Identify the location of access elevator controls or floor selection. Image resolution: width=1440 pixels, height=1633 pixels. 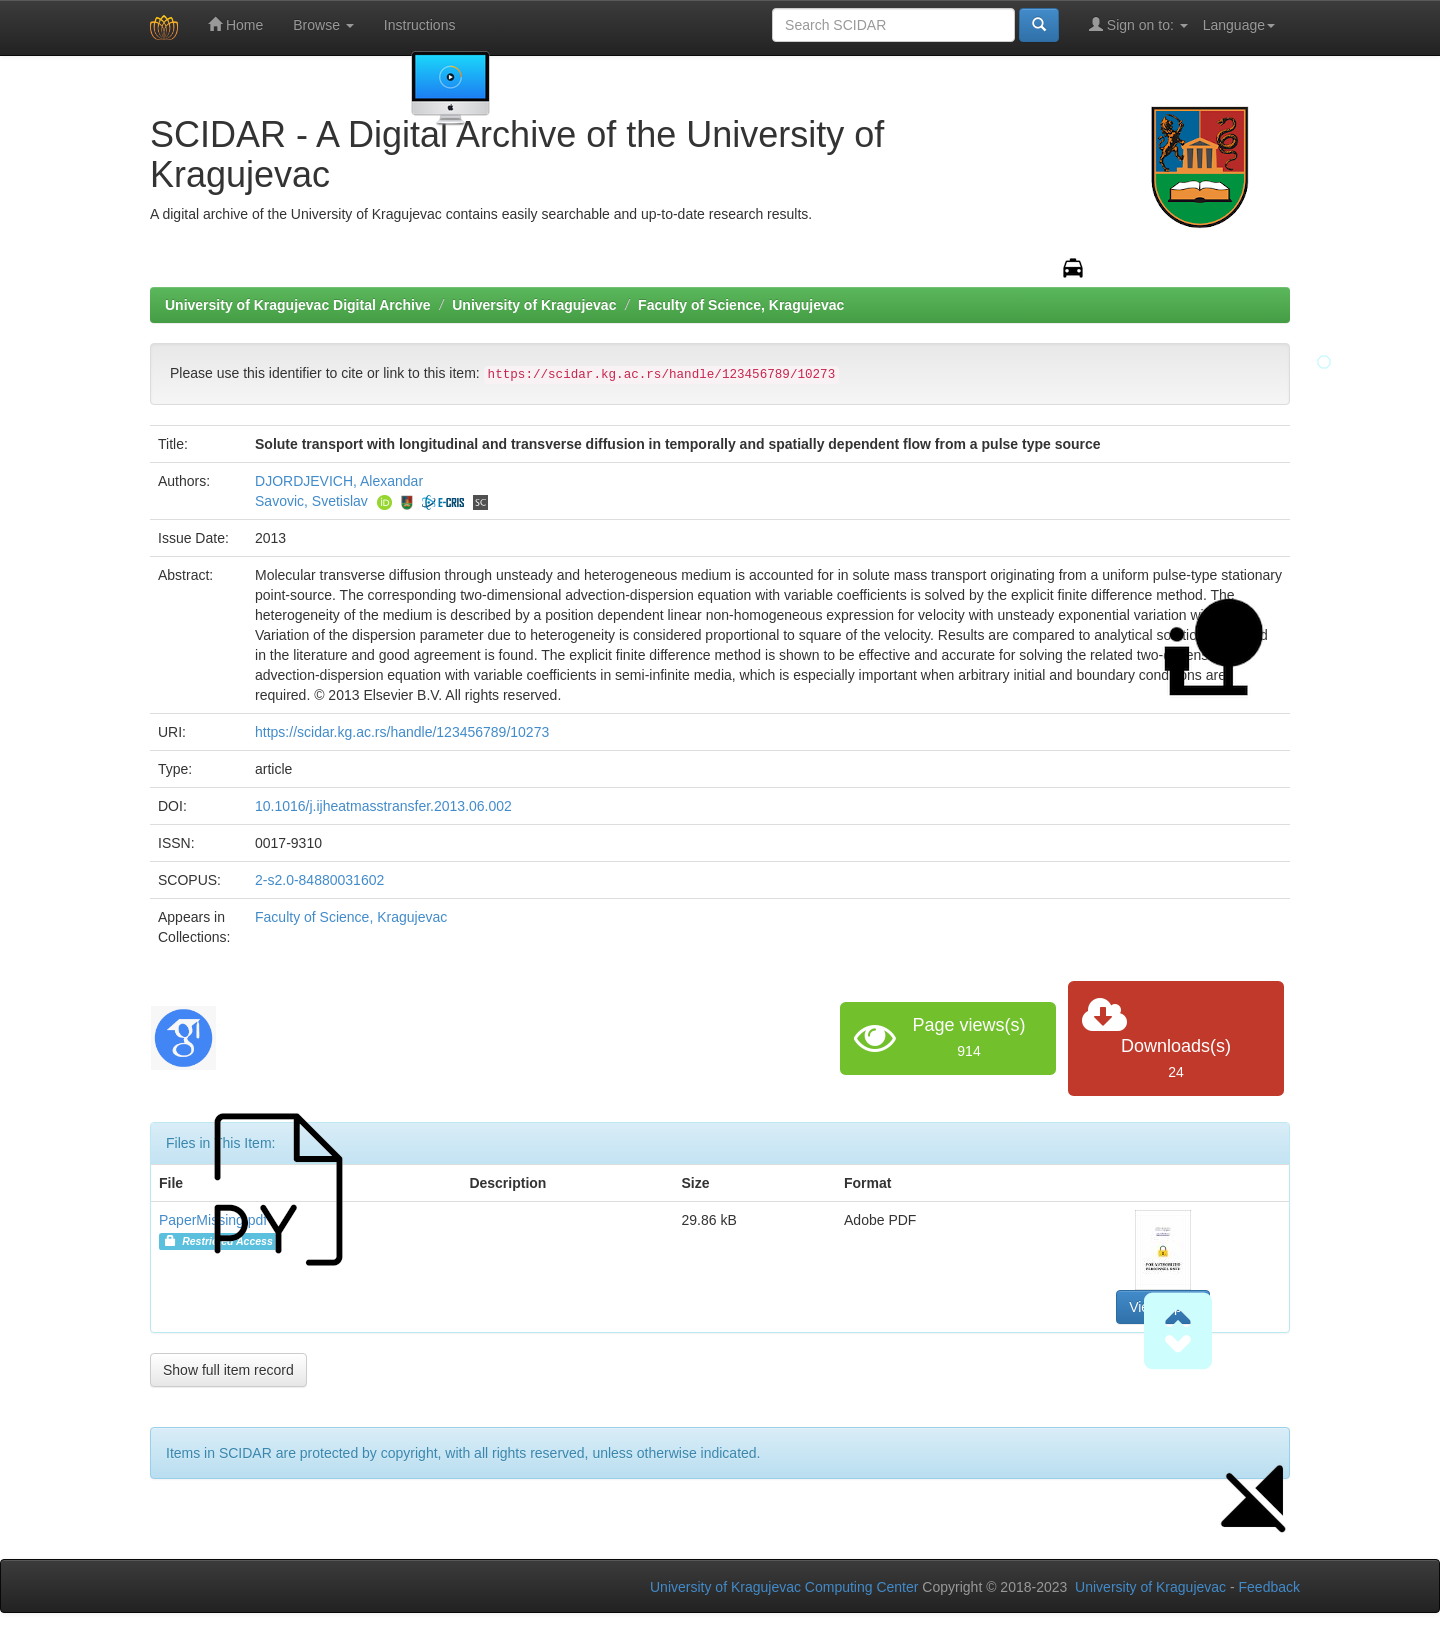
(1178, 1331).